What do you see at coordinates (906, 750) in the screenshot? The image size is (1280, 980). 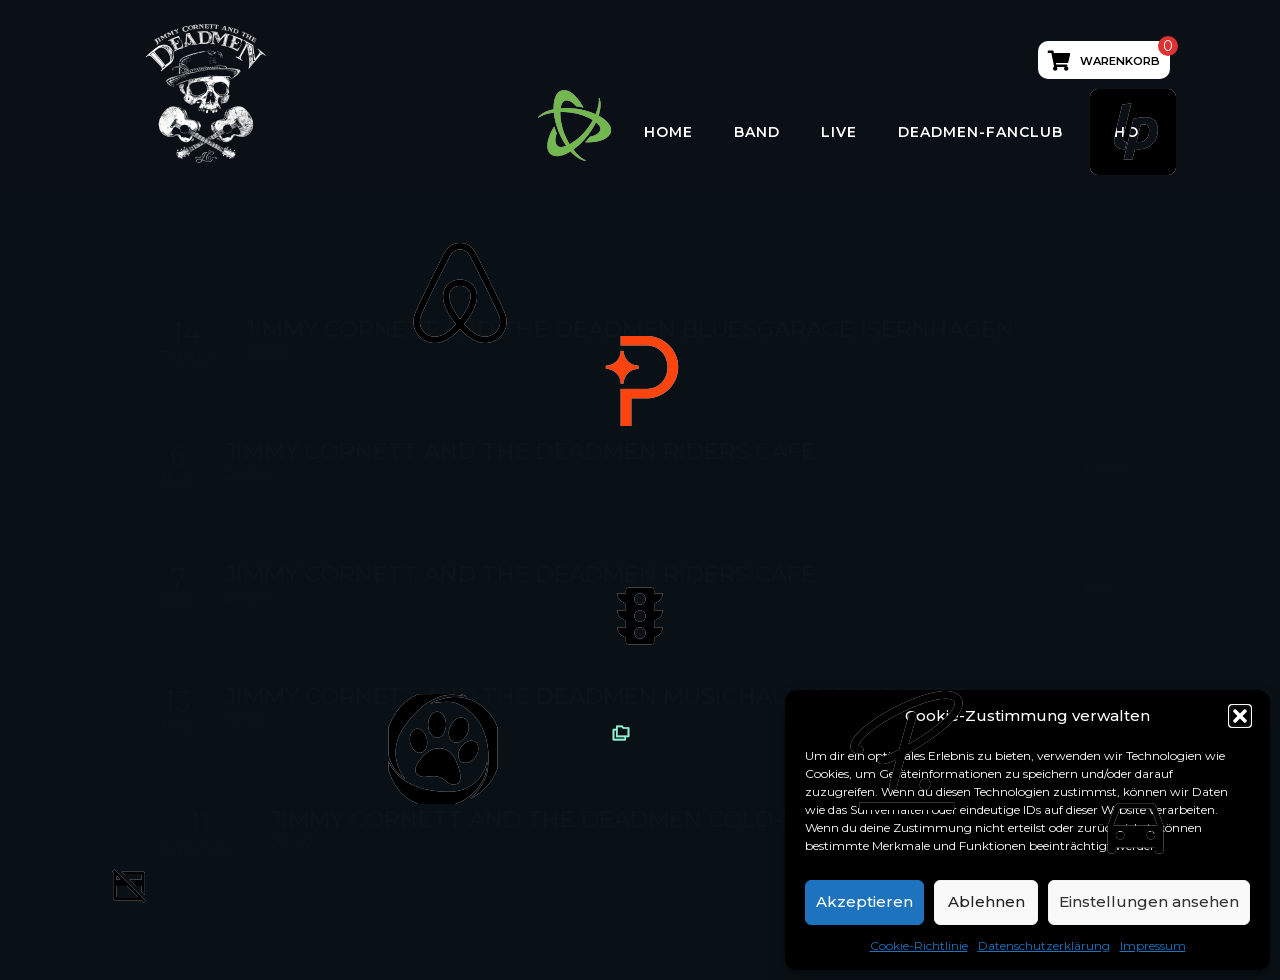 I see `open personio HR management app` at bounding box center [906, 750].